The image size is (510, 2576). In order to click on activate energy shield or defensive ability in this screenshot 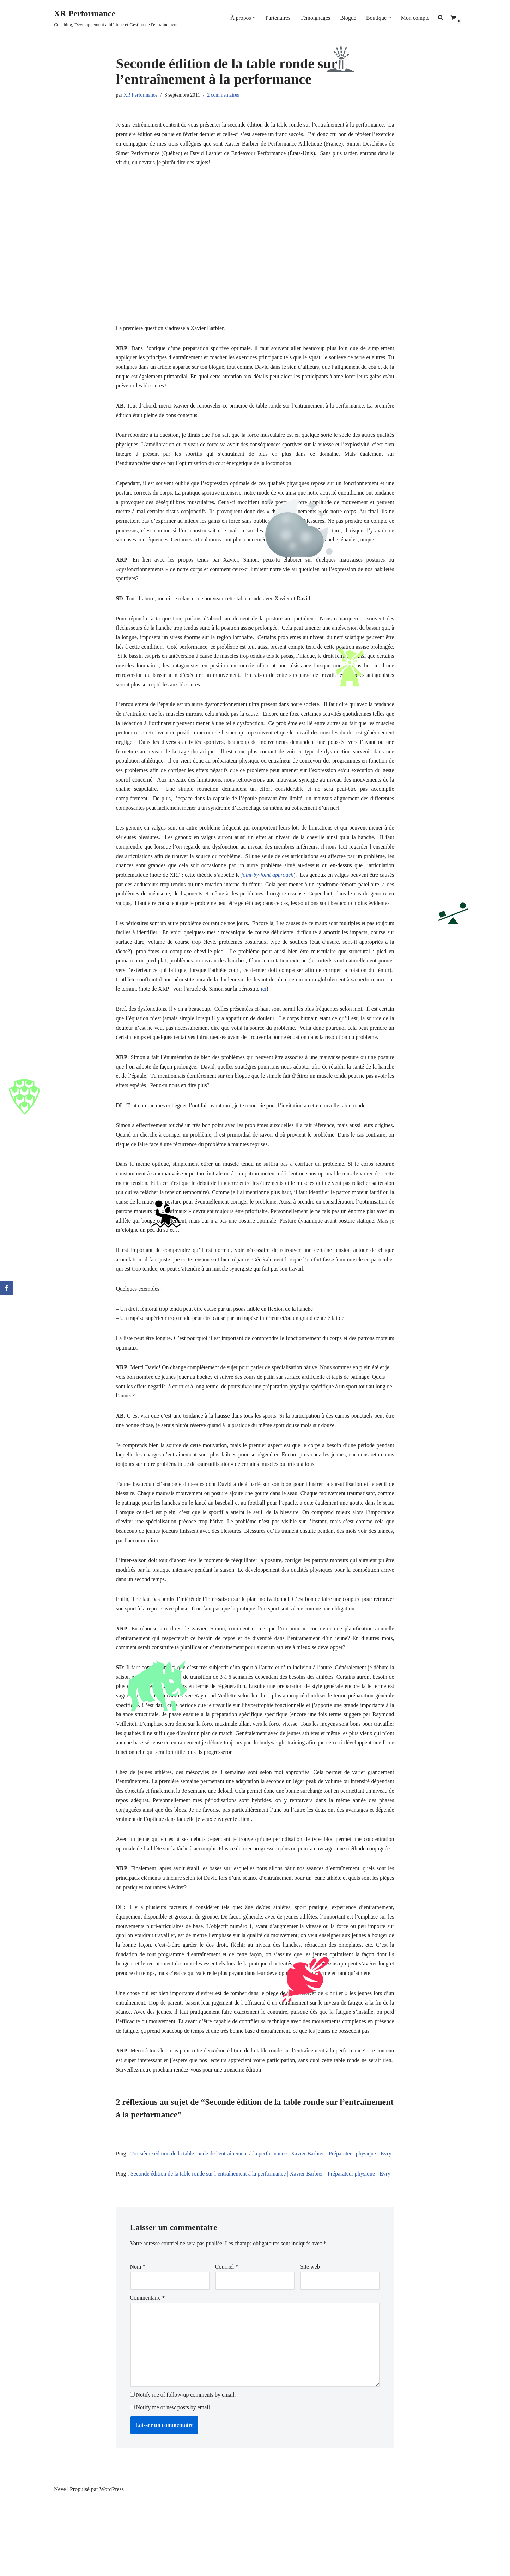, I will do `click(24, 1097)`.